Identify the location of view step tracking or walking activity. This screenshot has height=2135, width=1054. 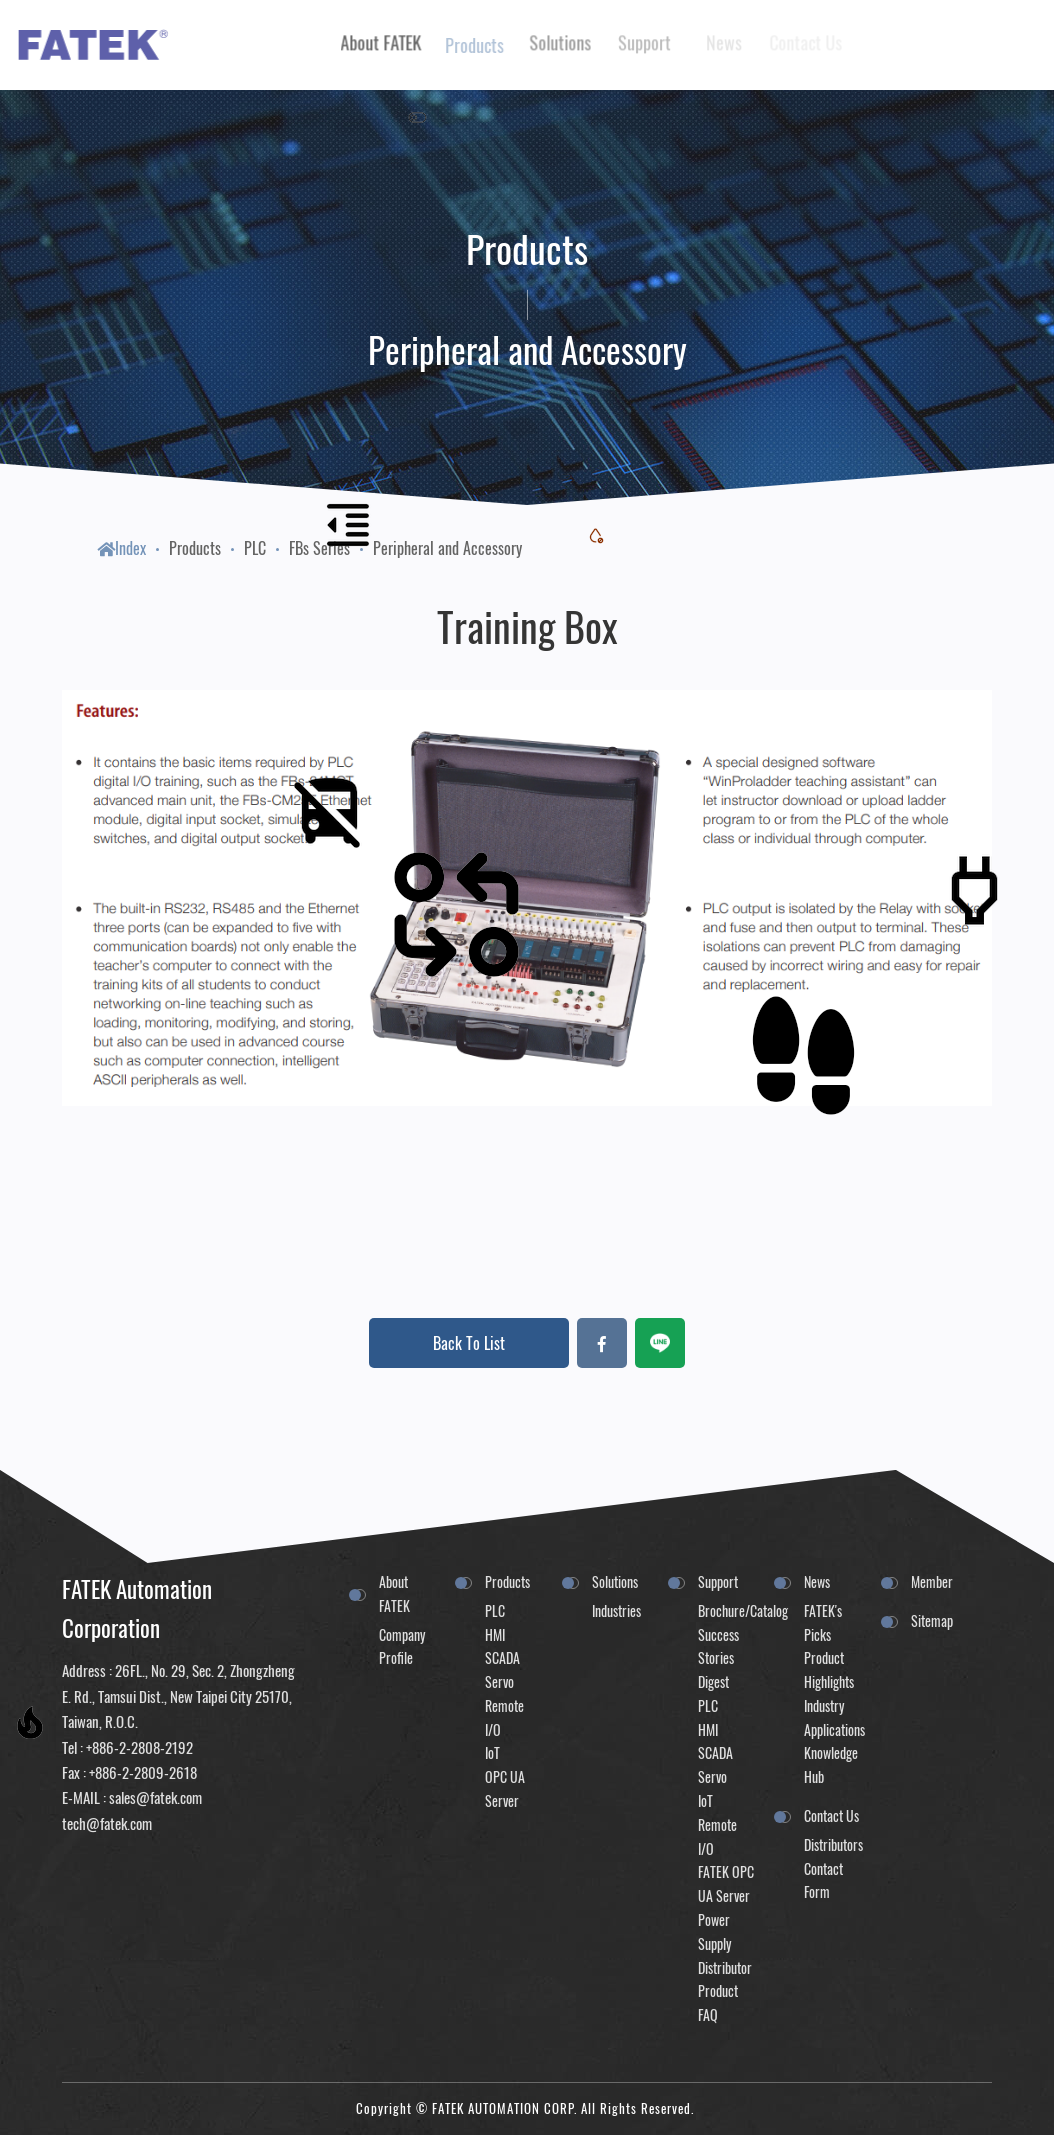
(803, 1055).